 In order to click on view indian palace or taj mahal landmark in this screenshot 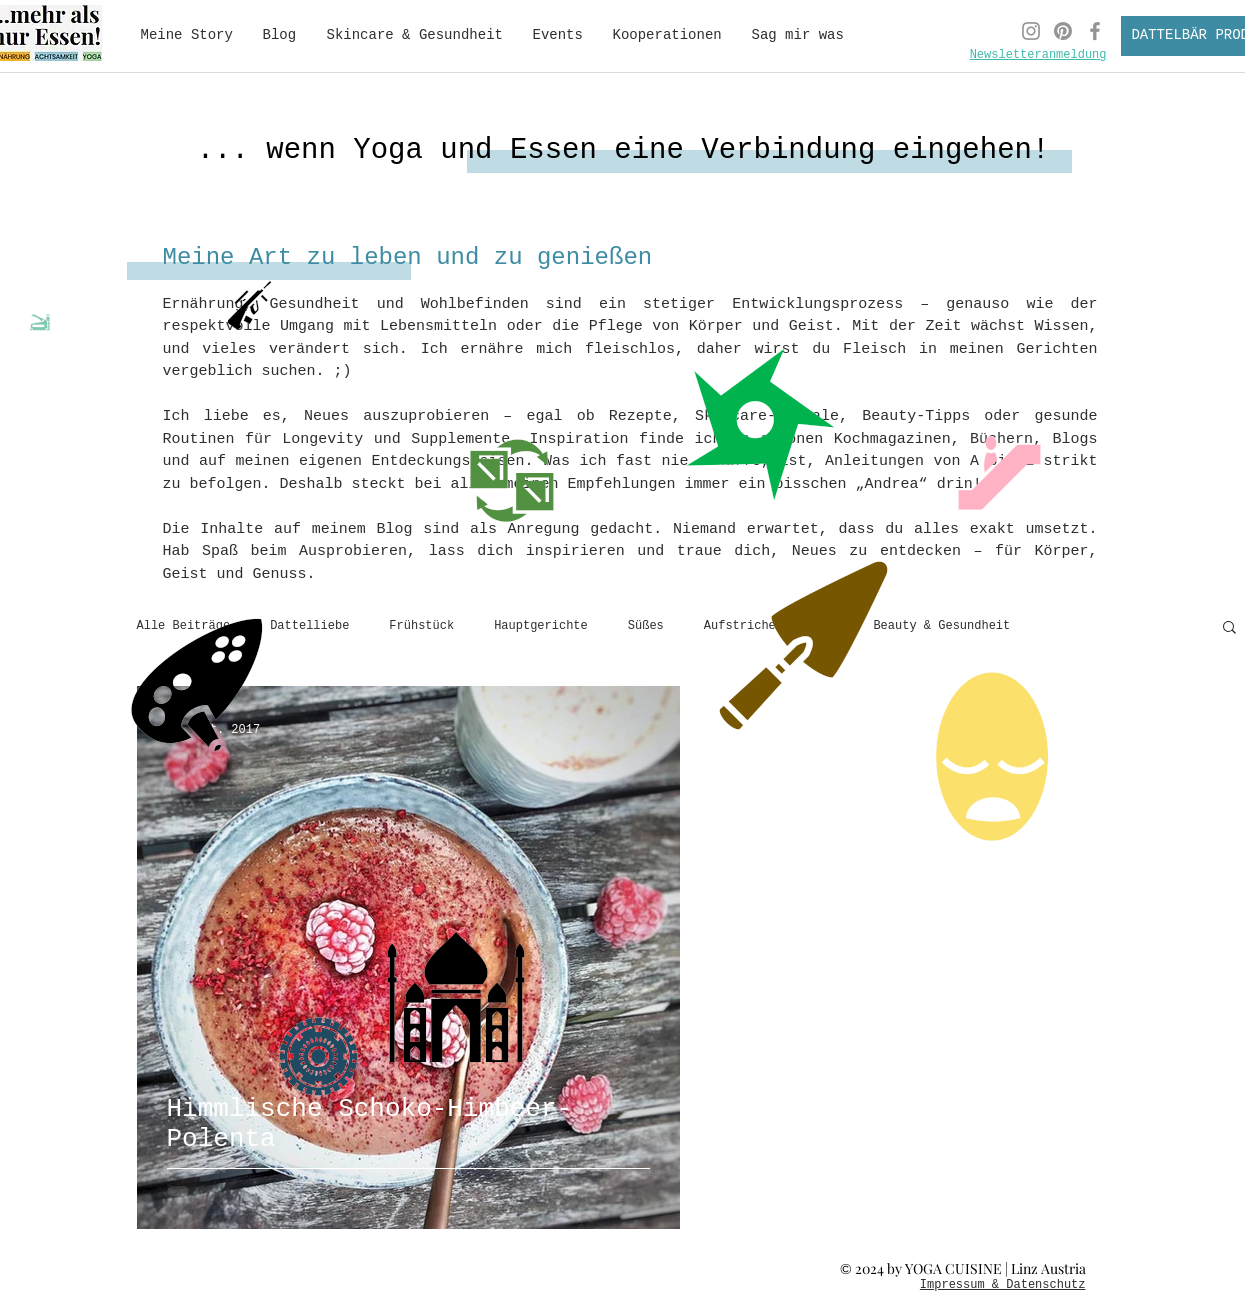, I will do `click(456, 997)`.